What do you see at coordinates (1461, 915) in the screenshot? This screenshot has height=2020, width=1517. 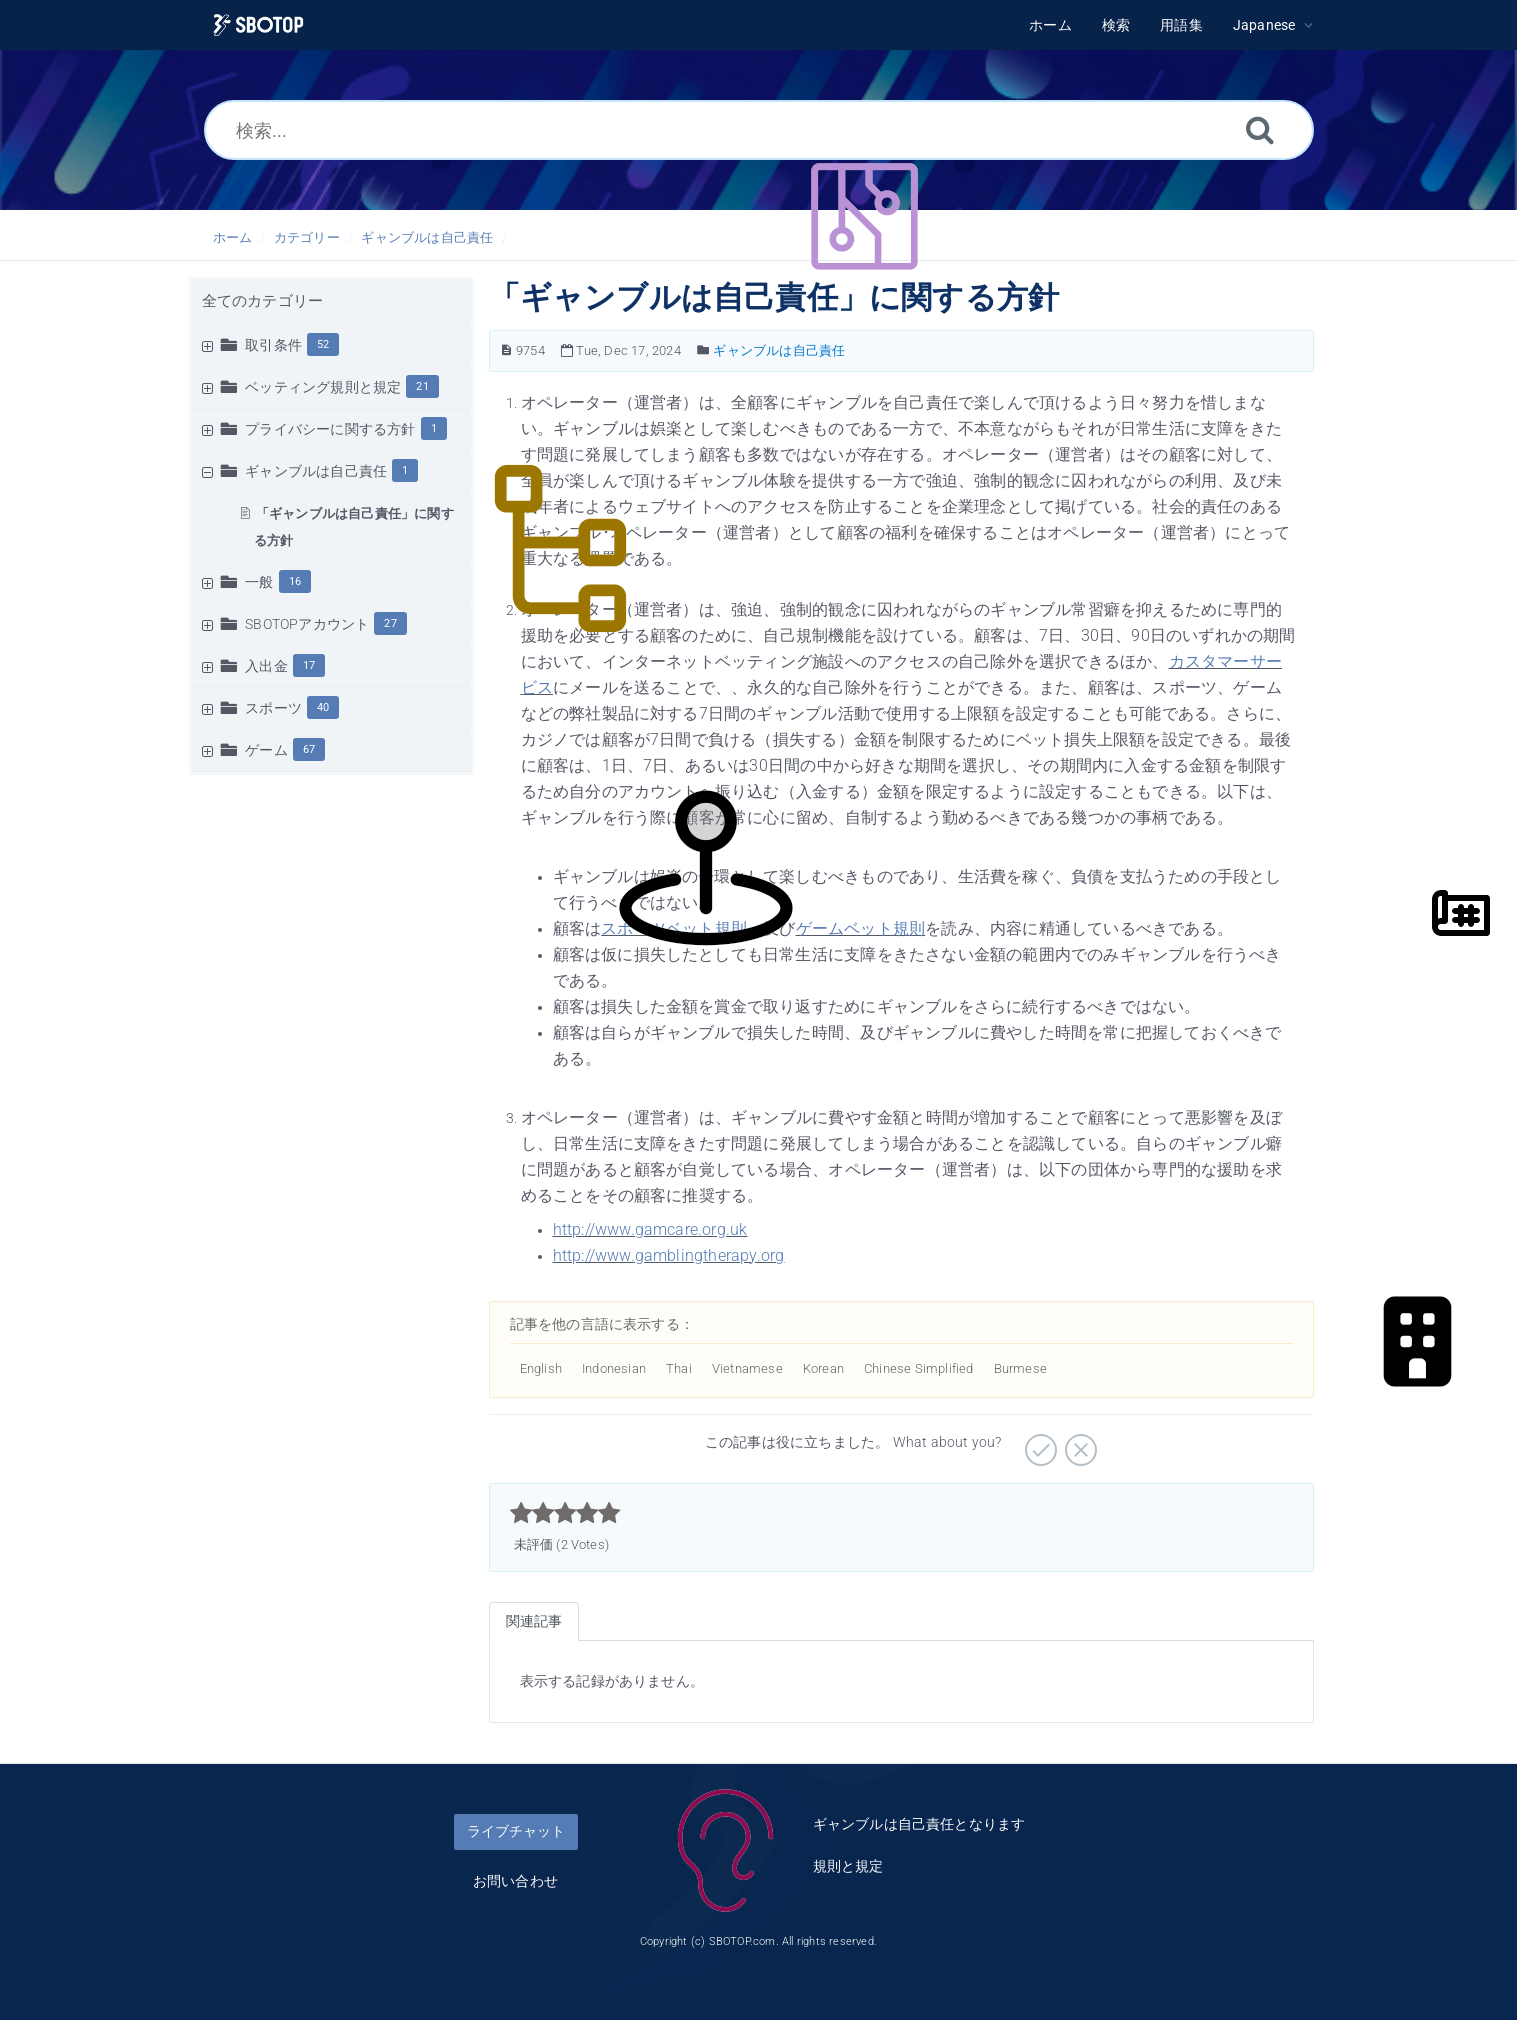 I see `view project blueprints or technical plans` at bounding box center [1461, 915].